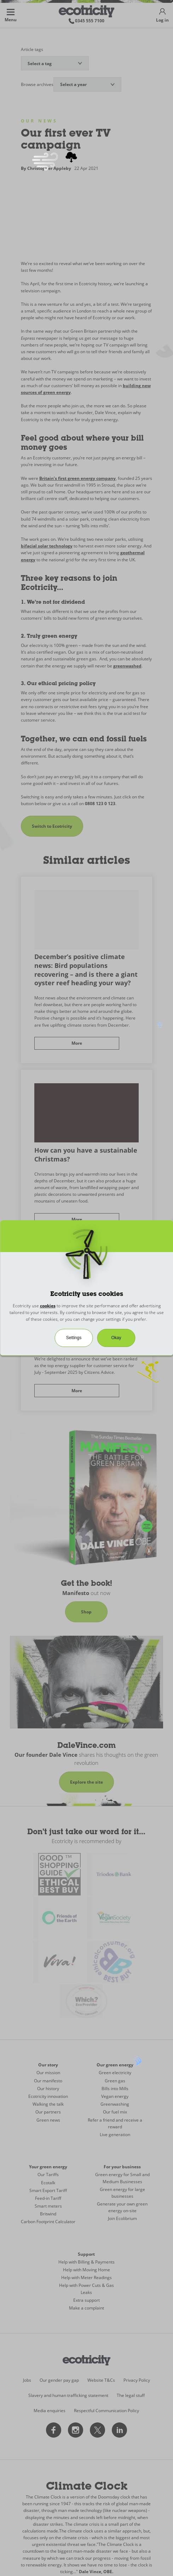  I want to click on attack or slash action in a game, so click(137, 2061).